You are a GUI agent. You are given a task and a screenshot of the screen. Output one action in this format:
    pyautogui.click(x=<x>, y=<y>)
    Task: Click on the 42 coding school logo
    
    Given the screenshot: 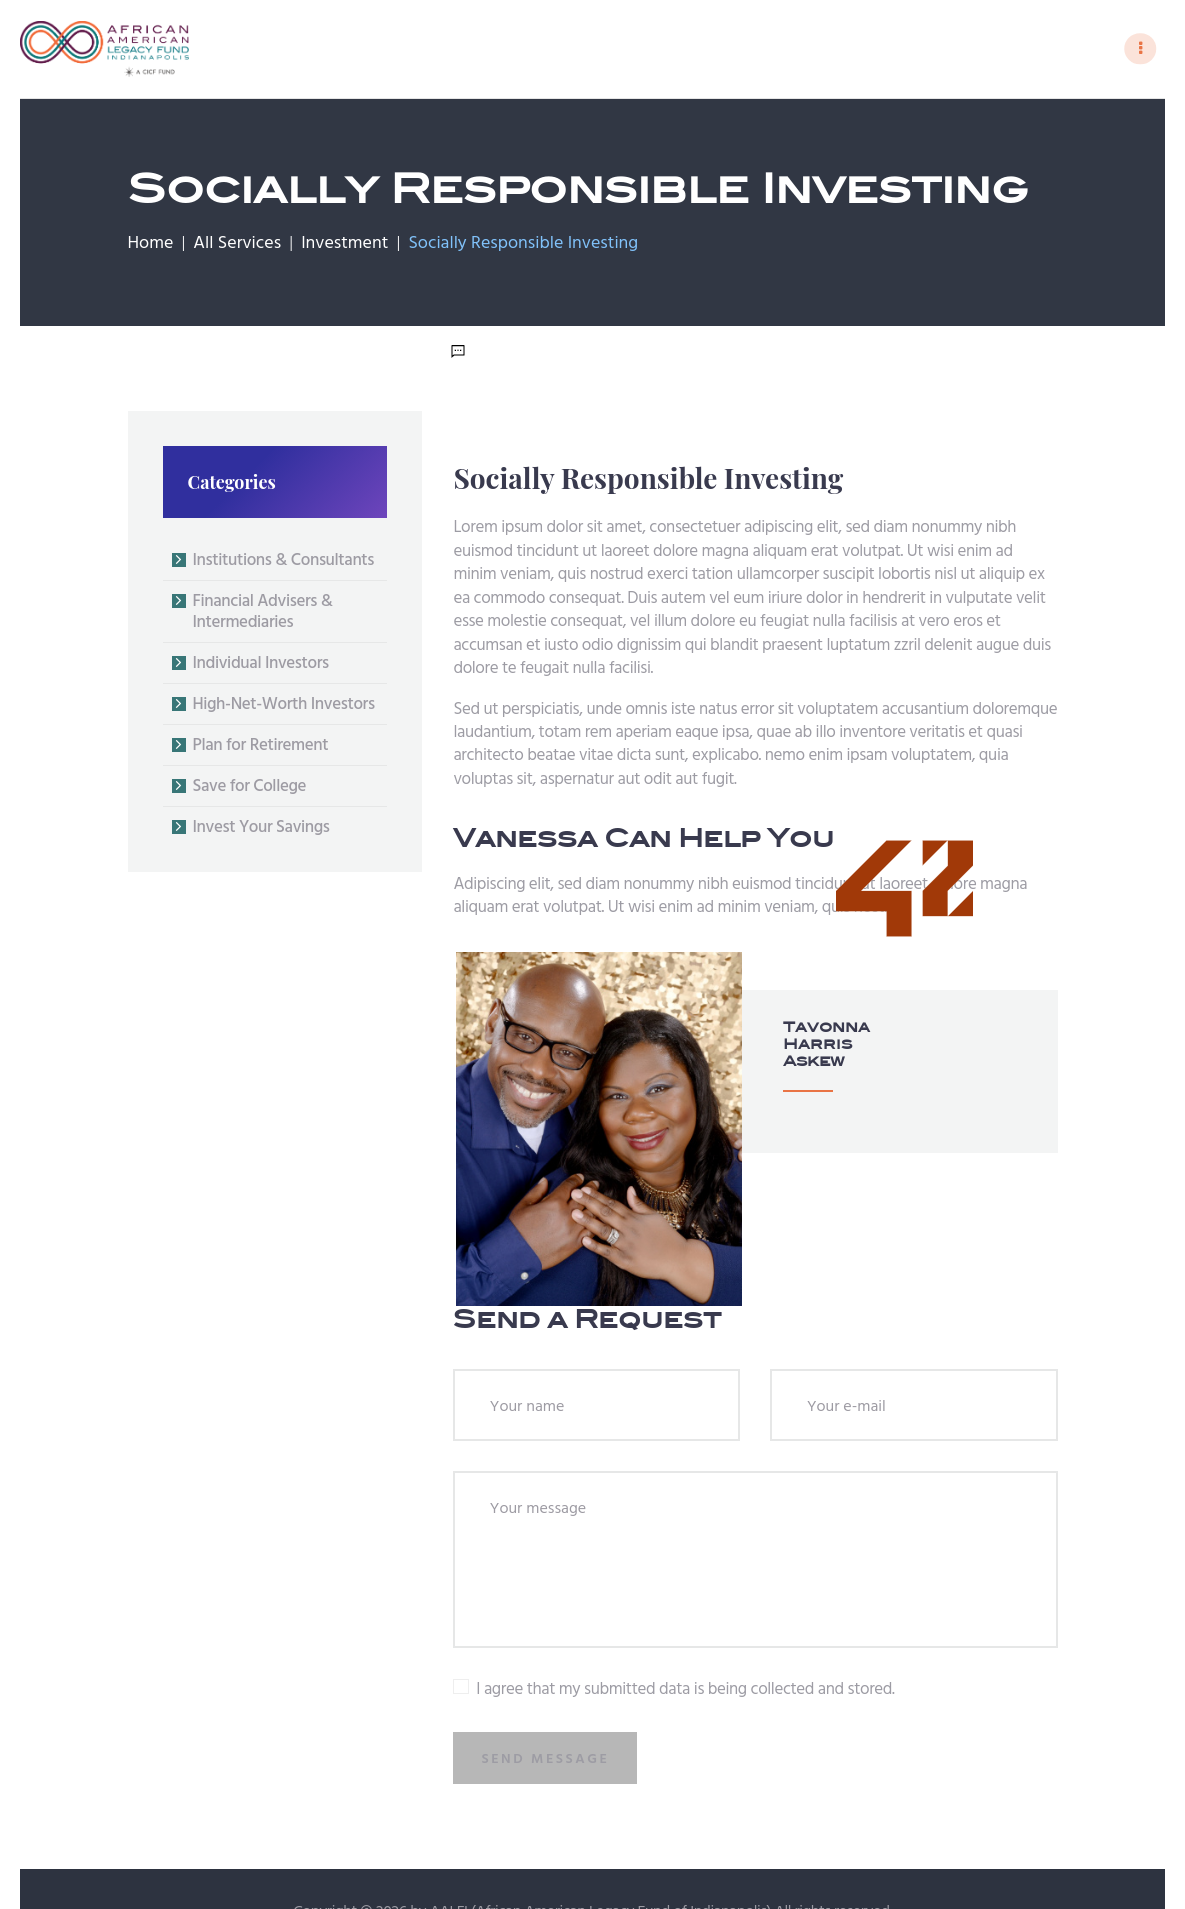 What is the action you would take?
    pyautogui.click(x=904, y=888)
    